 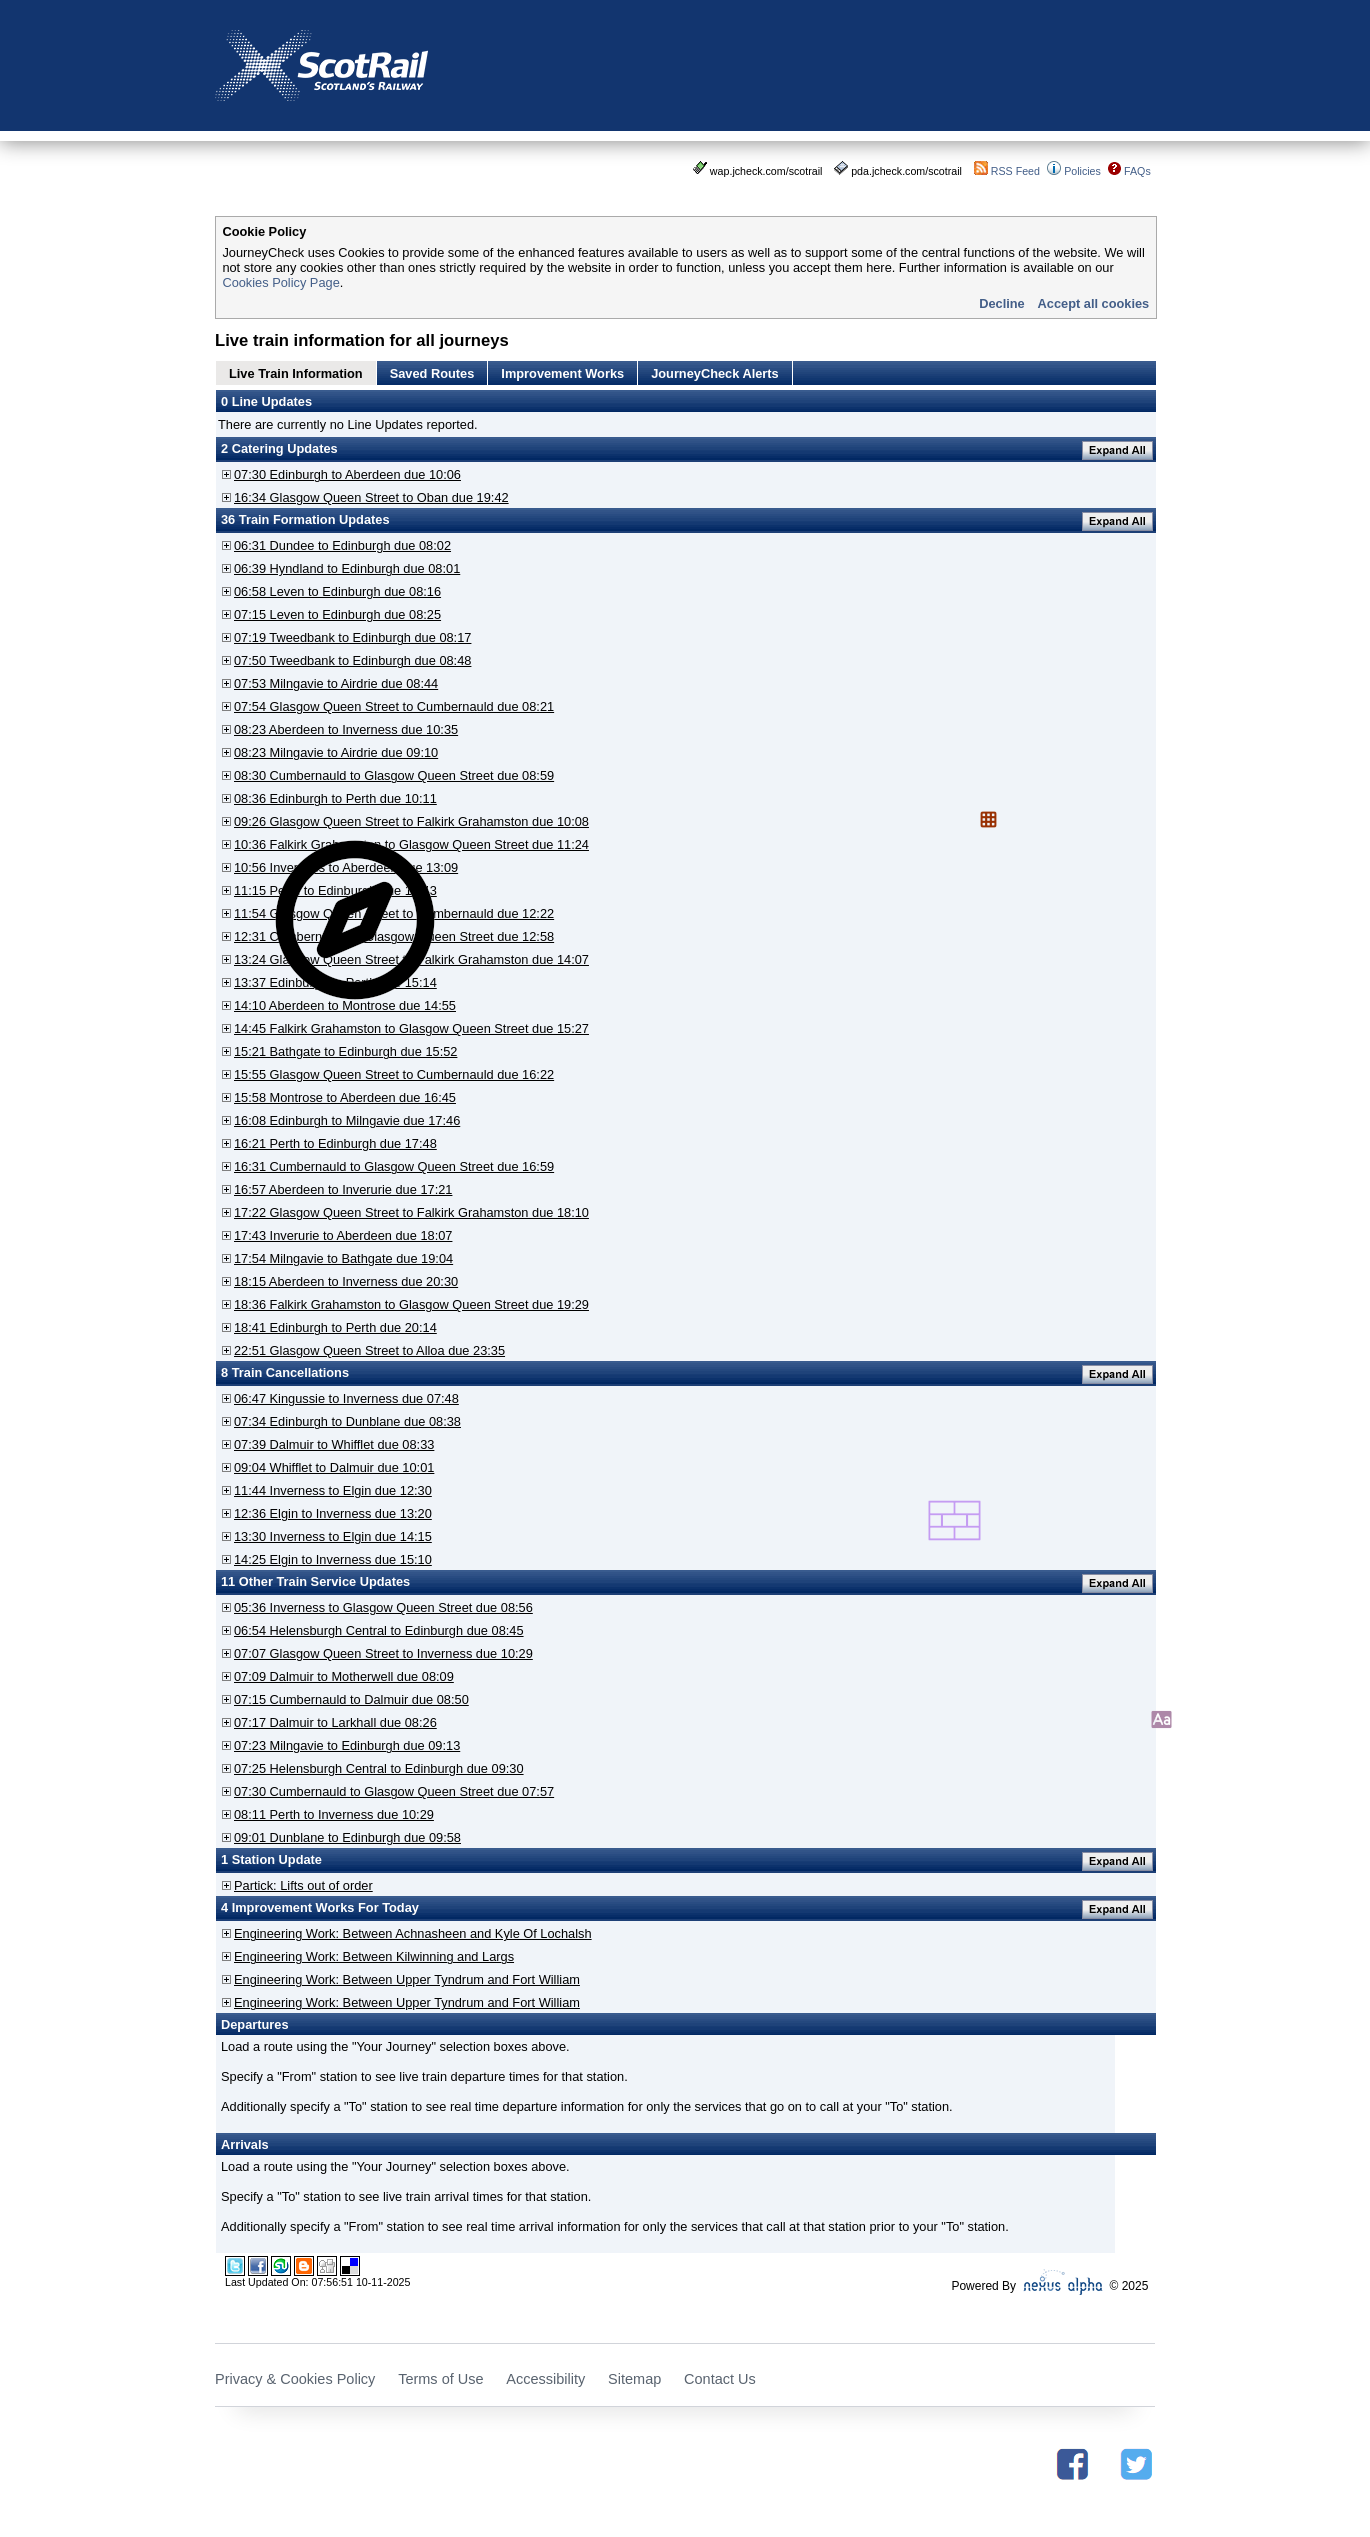 I want to click on switch to grid view, so click(x=988, y=819).